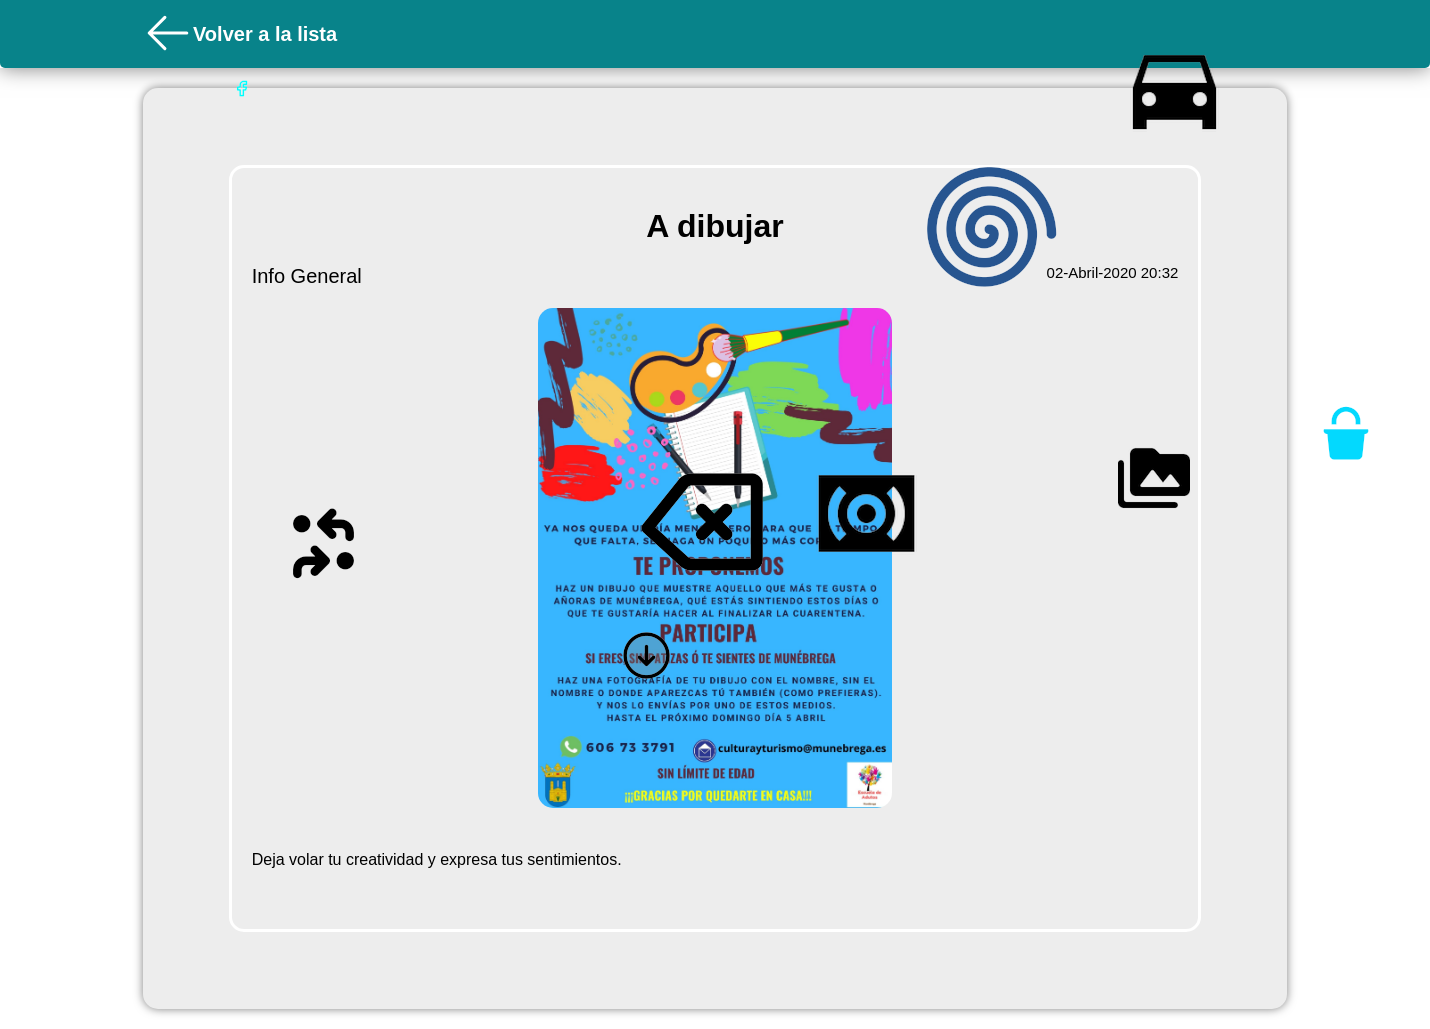 The image size is (1430, 1029). I want to click on merge or converge items to endpoints, so click(323, 545).